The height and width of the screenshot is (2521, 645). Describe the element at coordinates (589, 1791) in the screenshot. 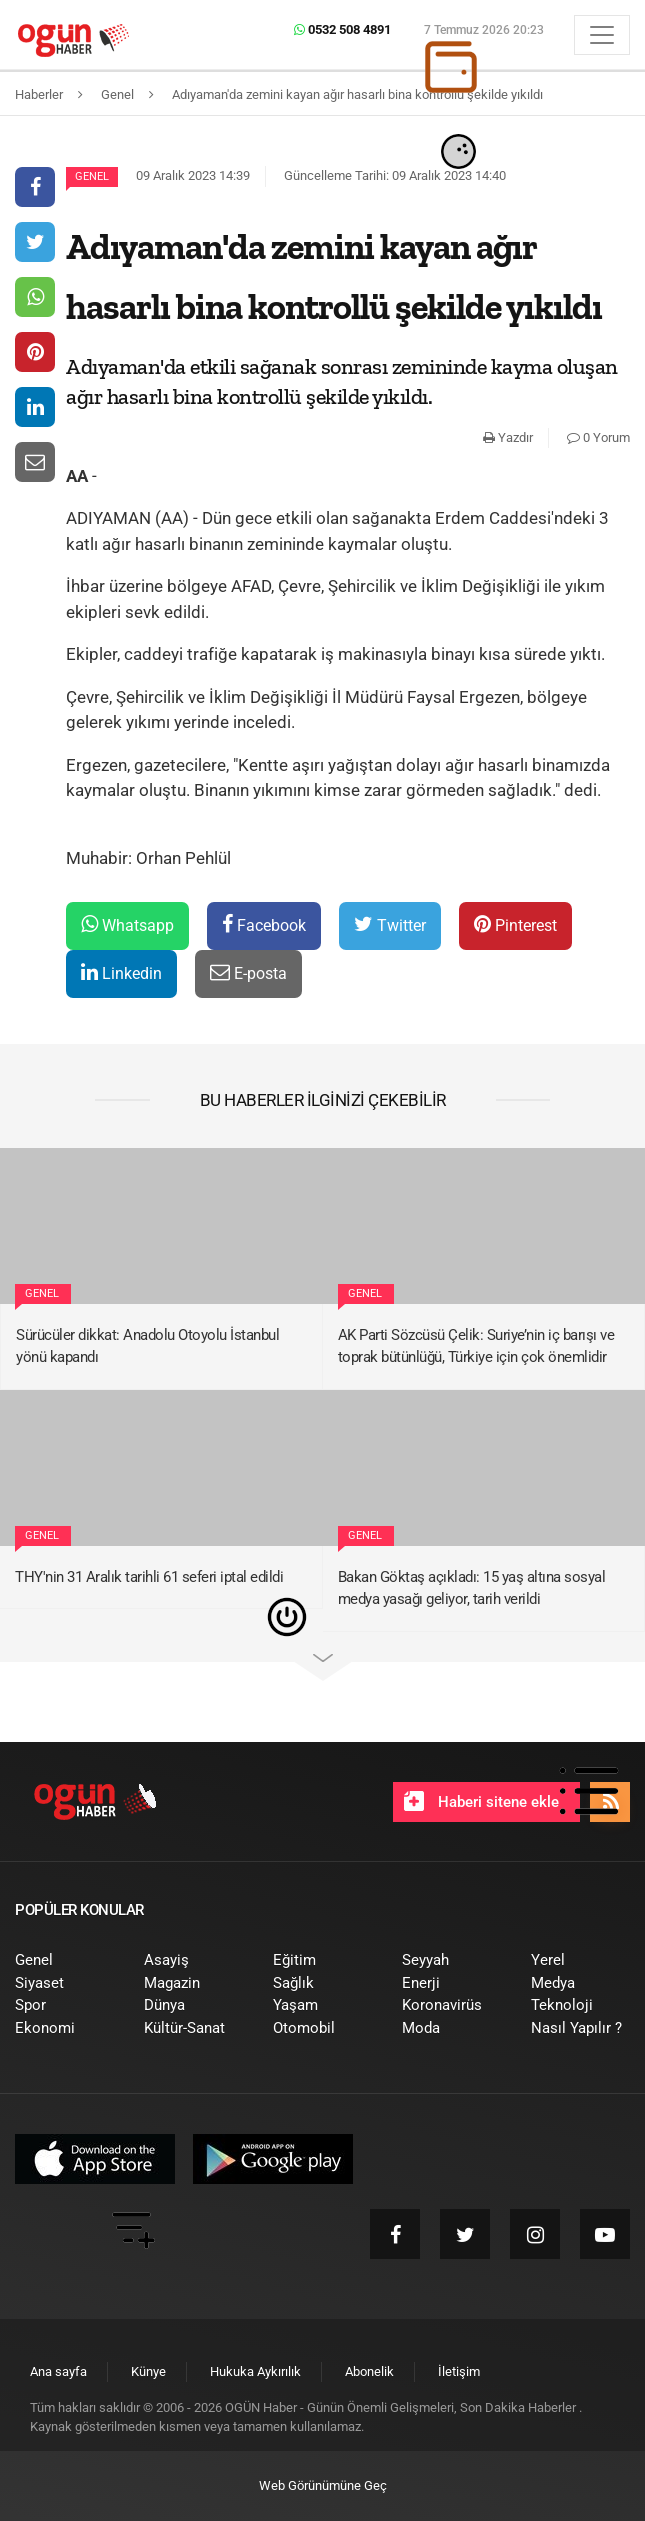

I see `view items in list format` at that location.